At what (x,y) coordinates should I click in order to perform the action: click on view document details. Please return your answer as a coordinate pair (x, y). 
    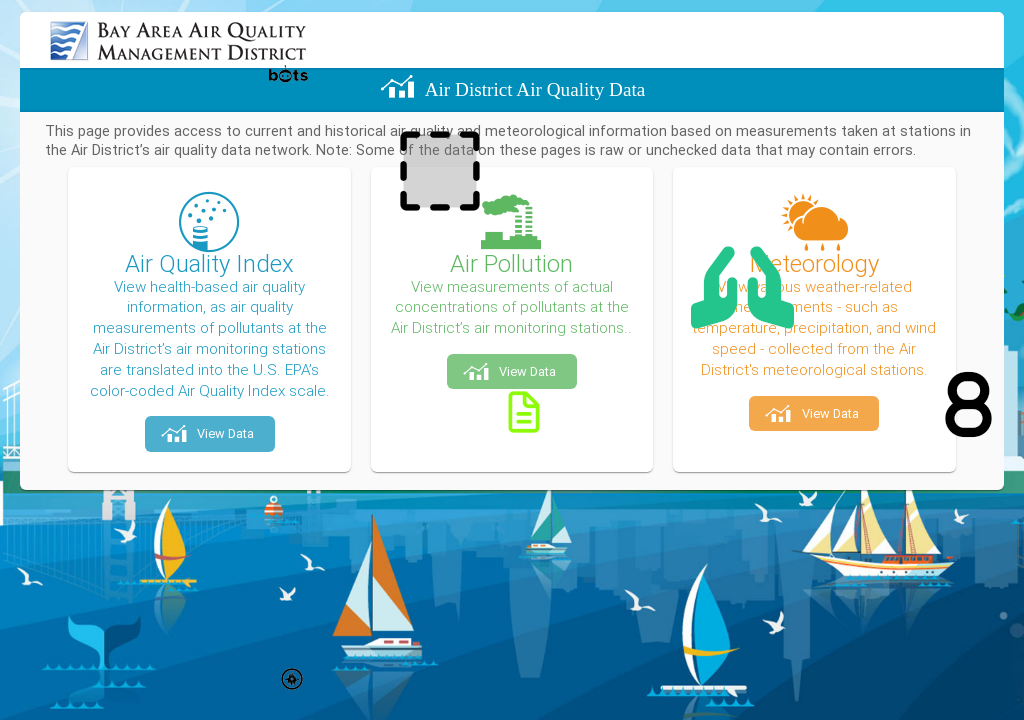
    Looking at the image, I should click on (524, 412).